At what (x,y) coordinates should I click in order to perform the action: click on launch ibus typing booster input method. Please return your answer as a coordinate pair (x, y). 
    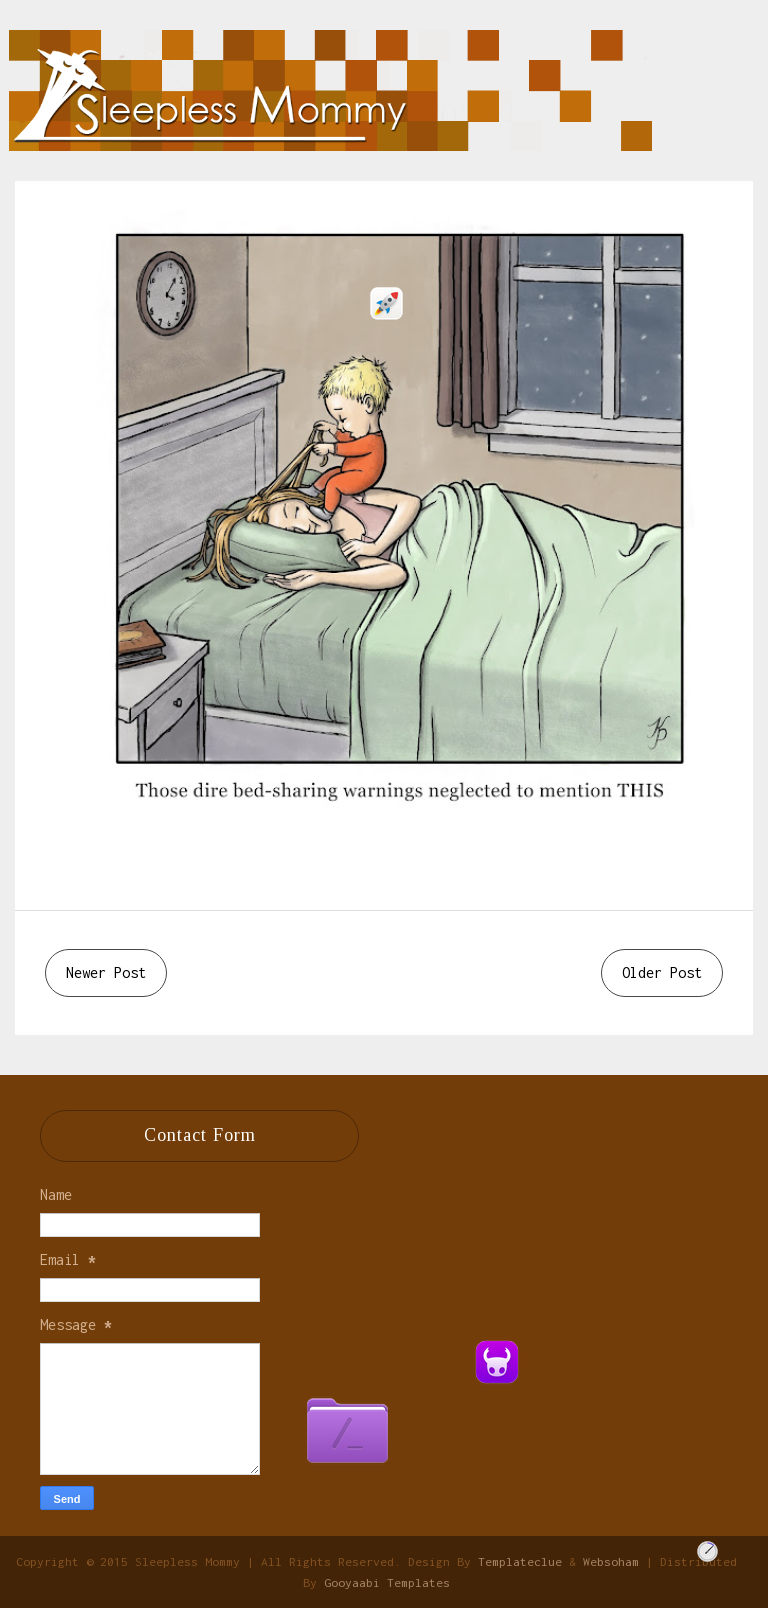
    Looking at the image, I should click on (386, 303).